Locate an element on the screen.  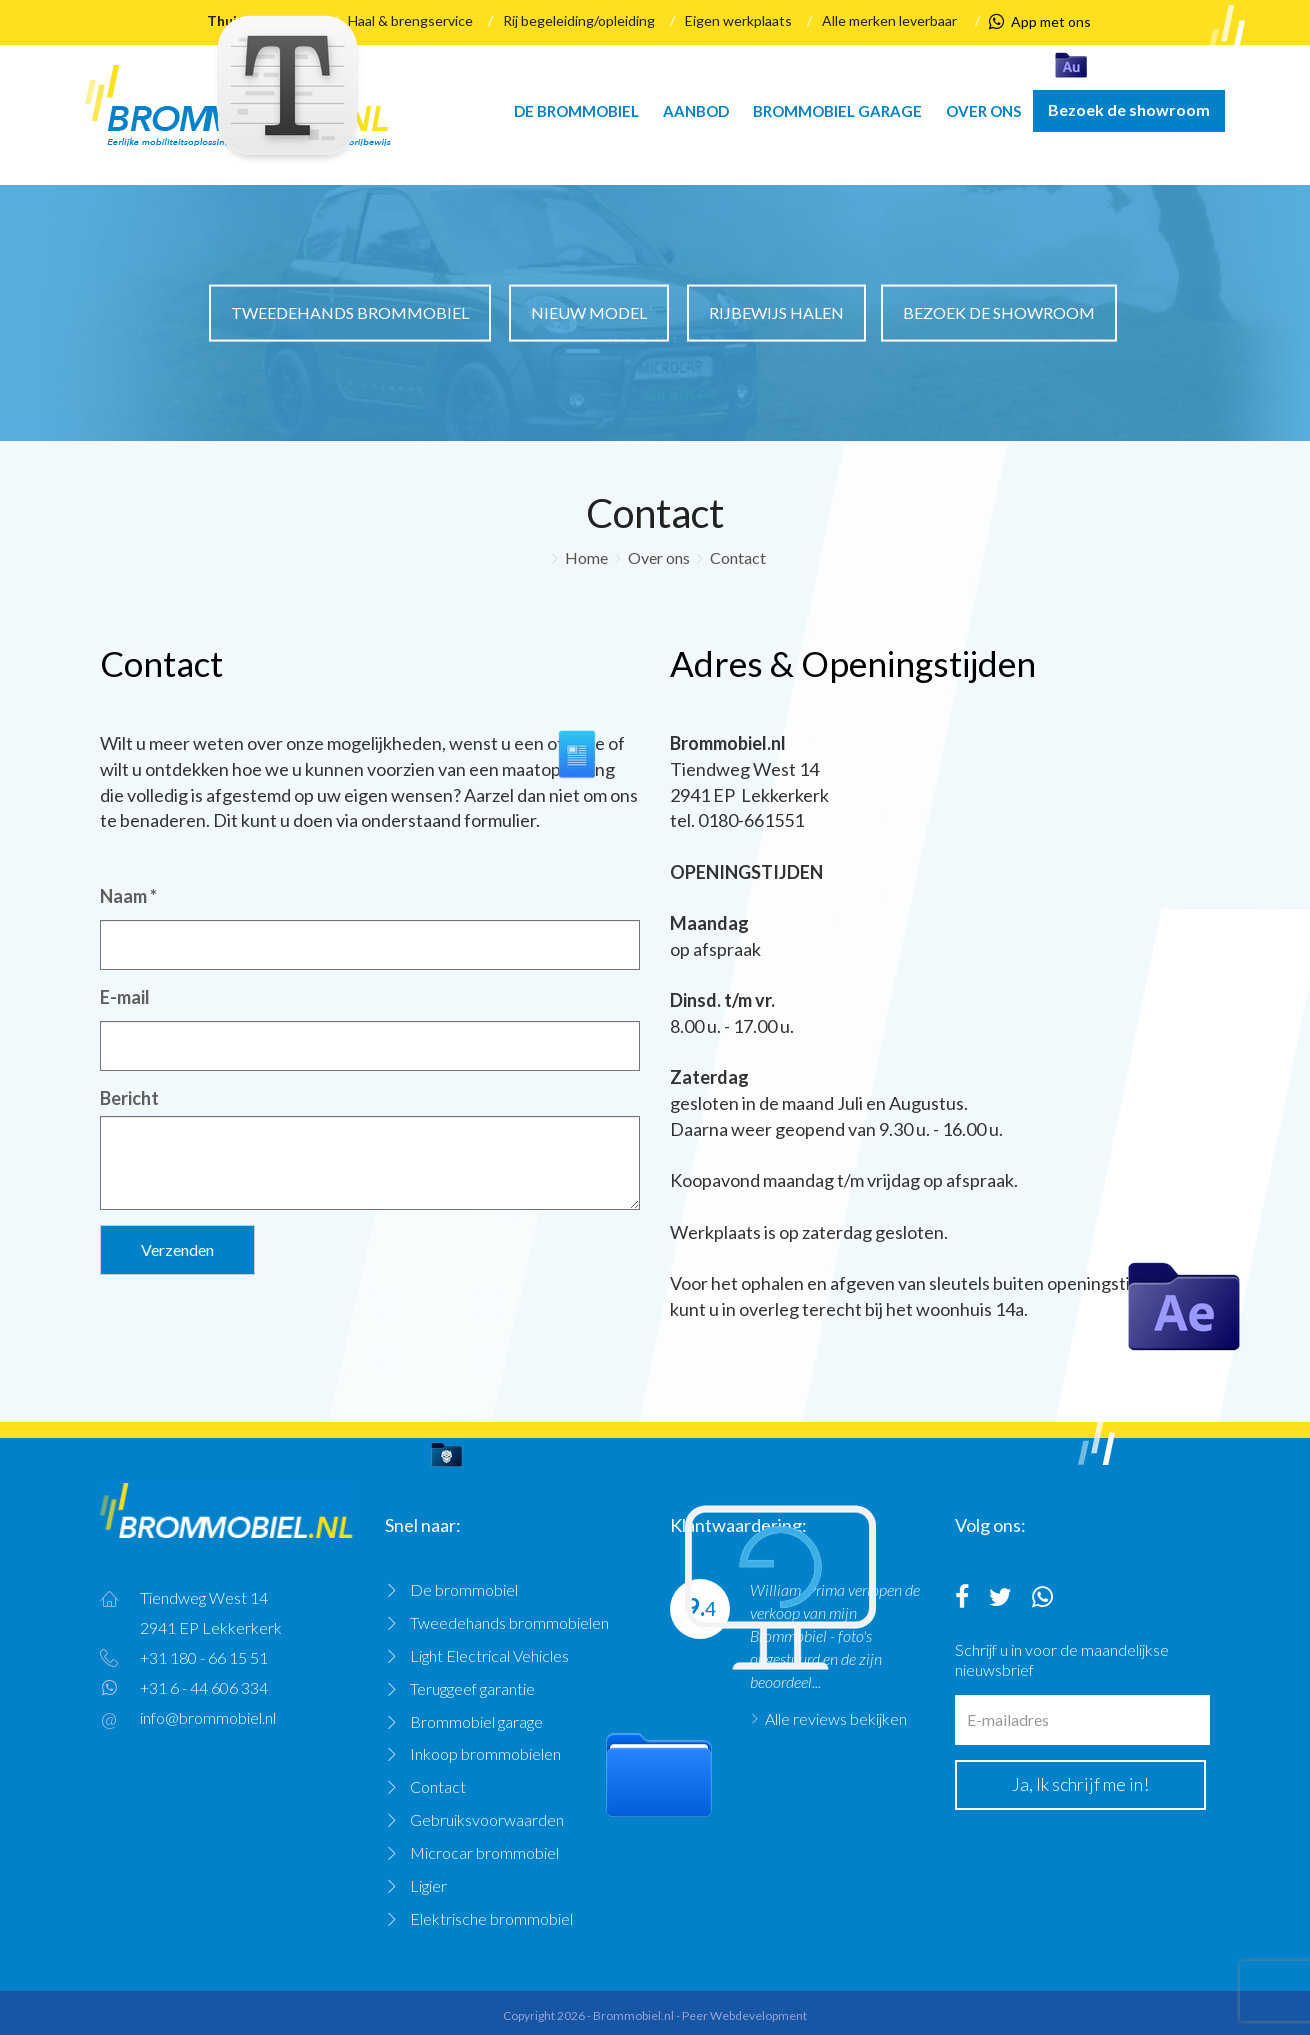
rotate screen counter-clockwise is located at coordinates (780, 1587).